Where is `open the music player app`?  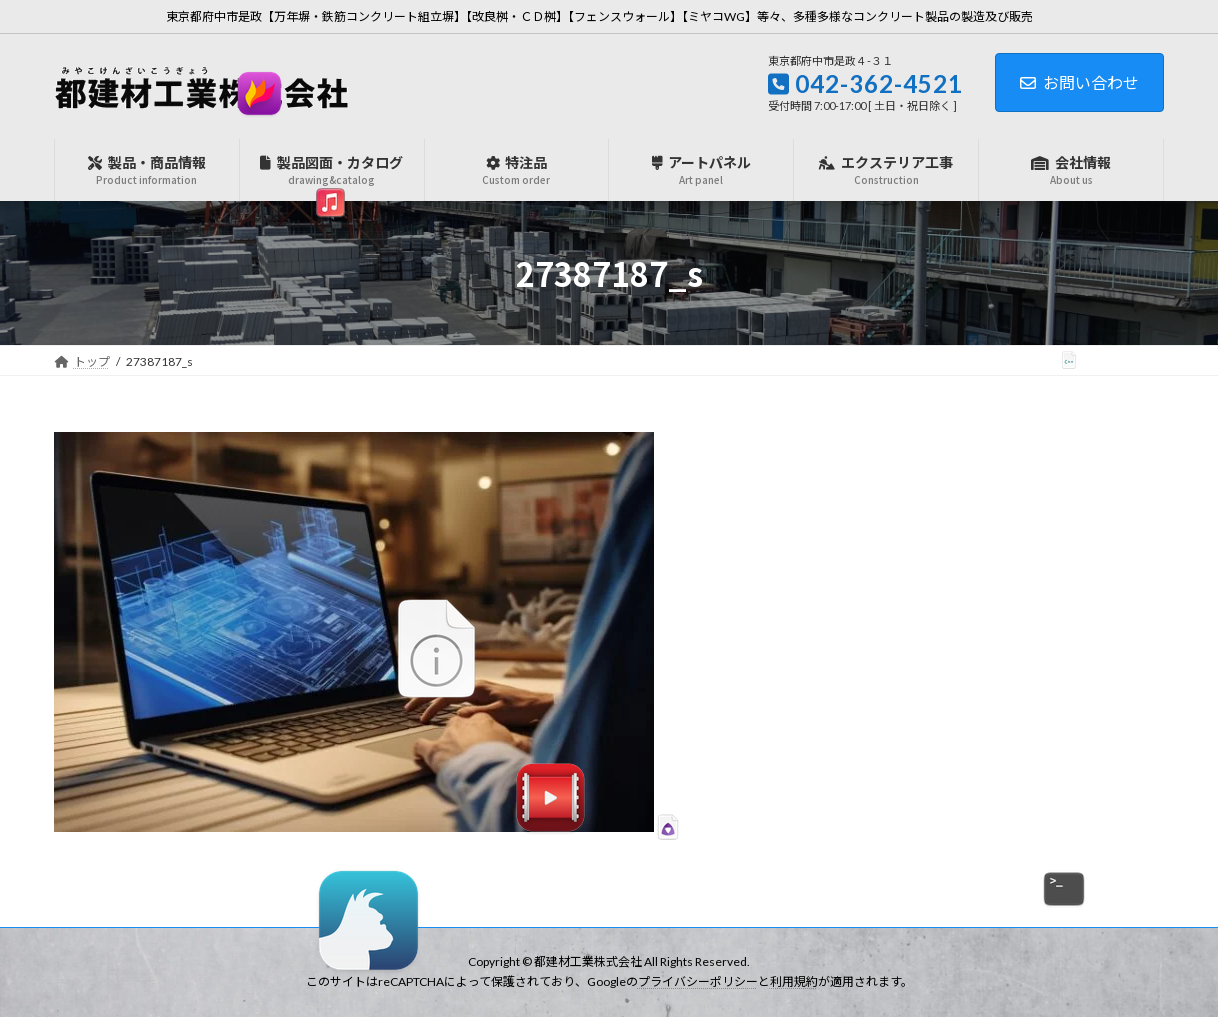 open the music player app is located at coordinates (330, 202).